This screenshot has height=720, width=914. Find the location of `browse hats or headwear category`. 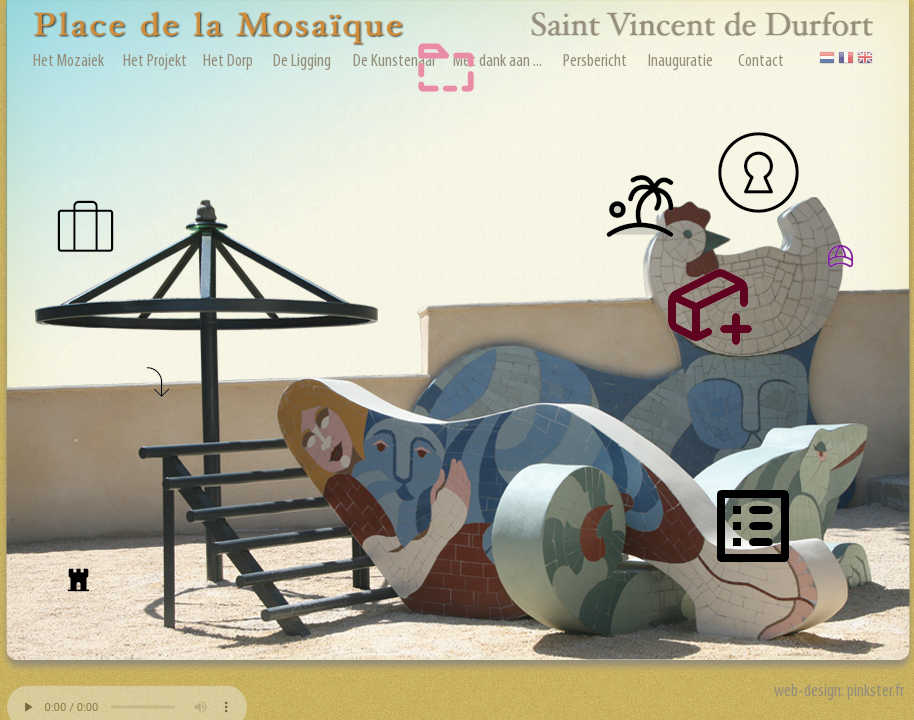

browse hats or headwear category is located at coordinates (840, 257).